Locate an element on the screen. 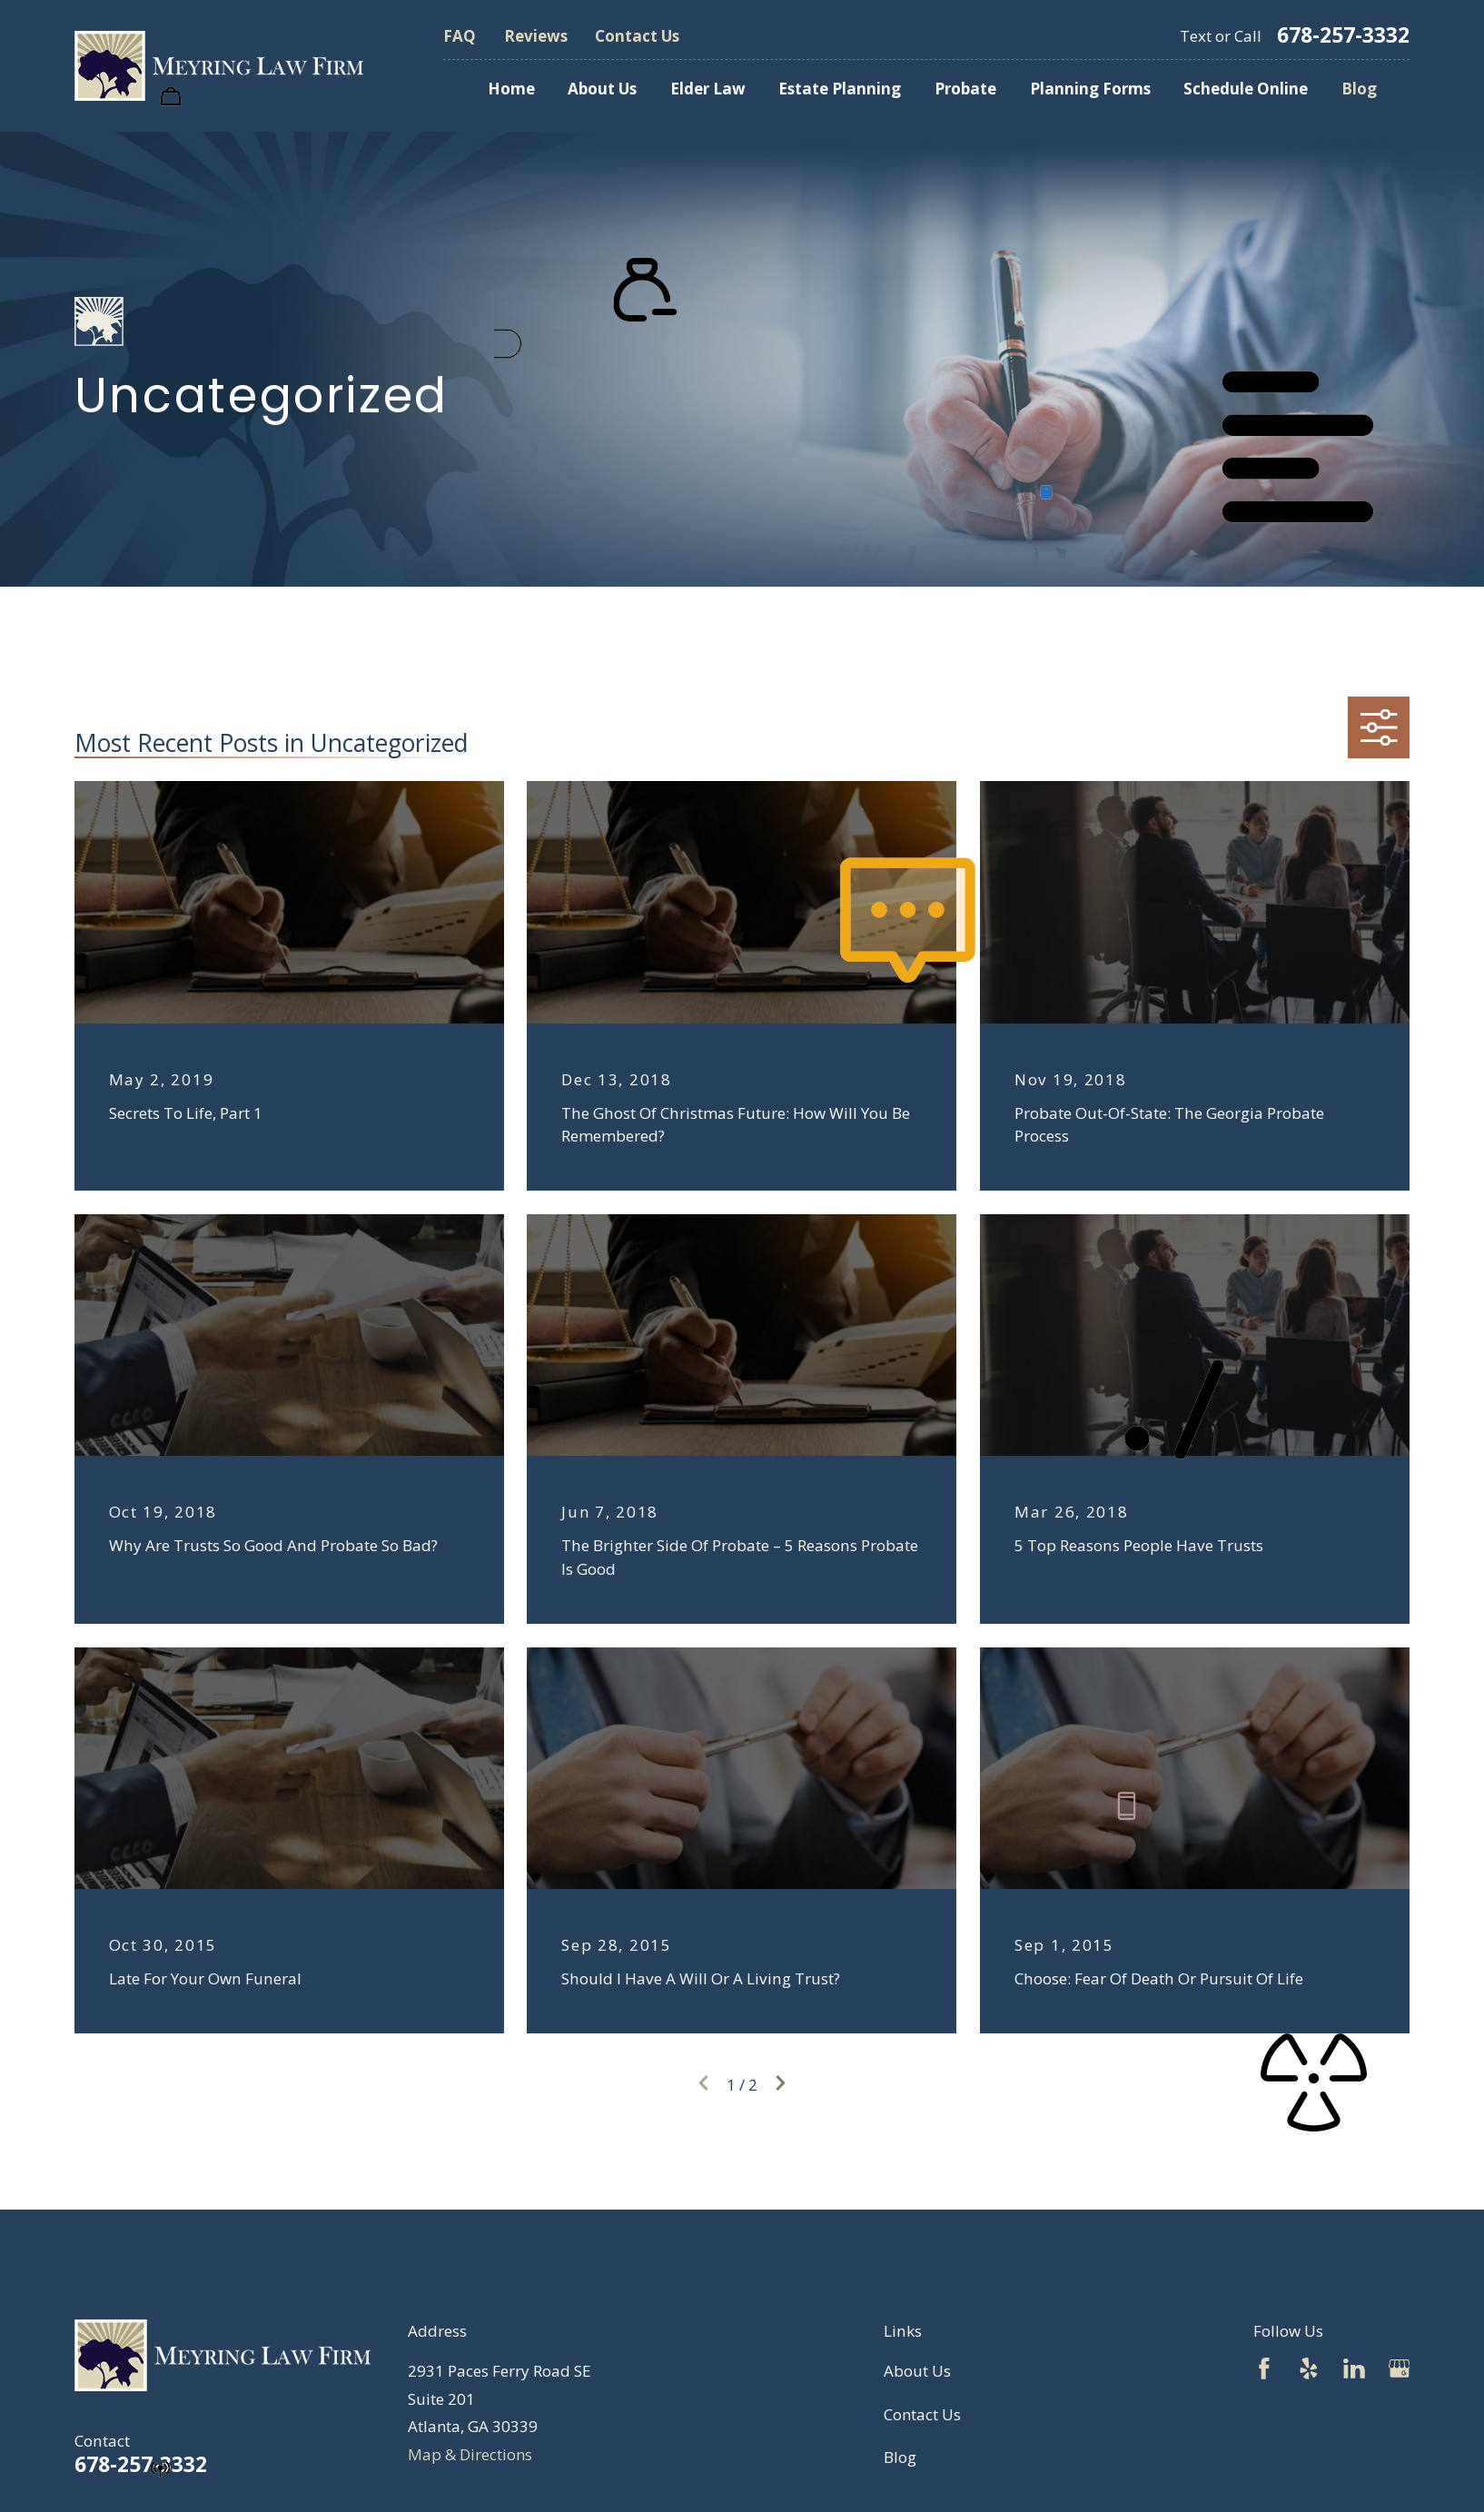 The width and height of the screenshot is (1484, 2512). deduct funds or reduce balance is located at coordinates (642, 290).